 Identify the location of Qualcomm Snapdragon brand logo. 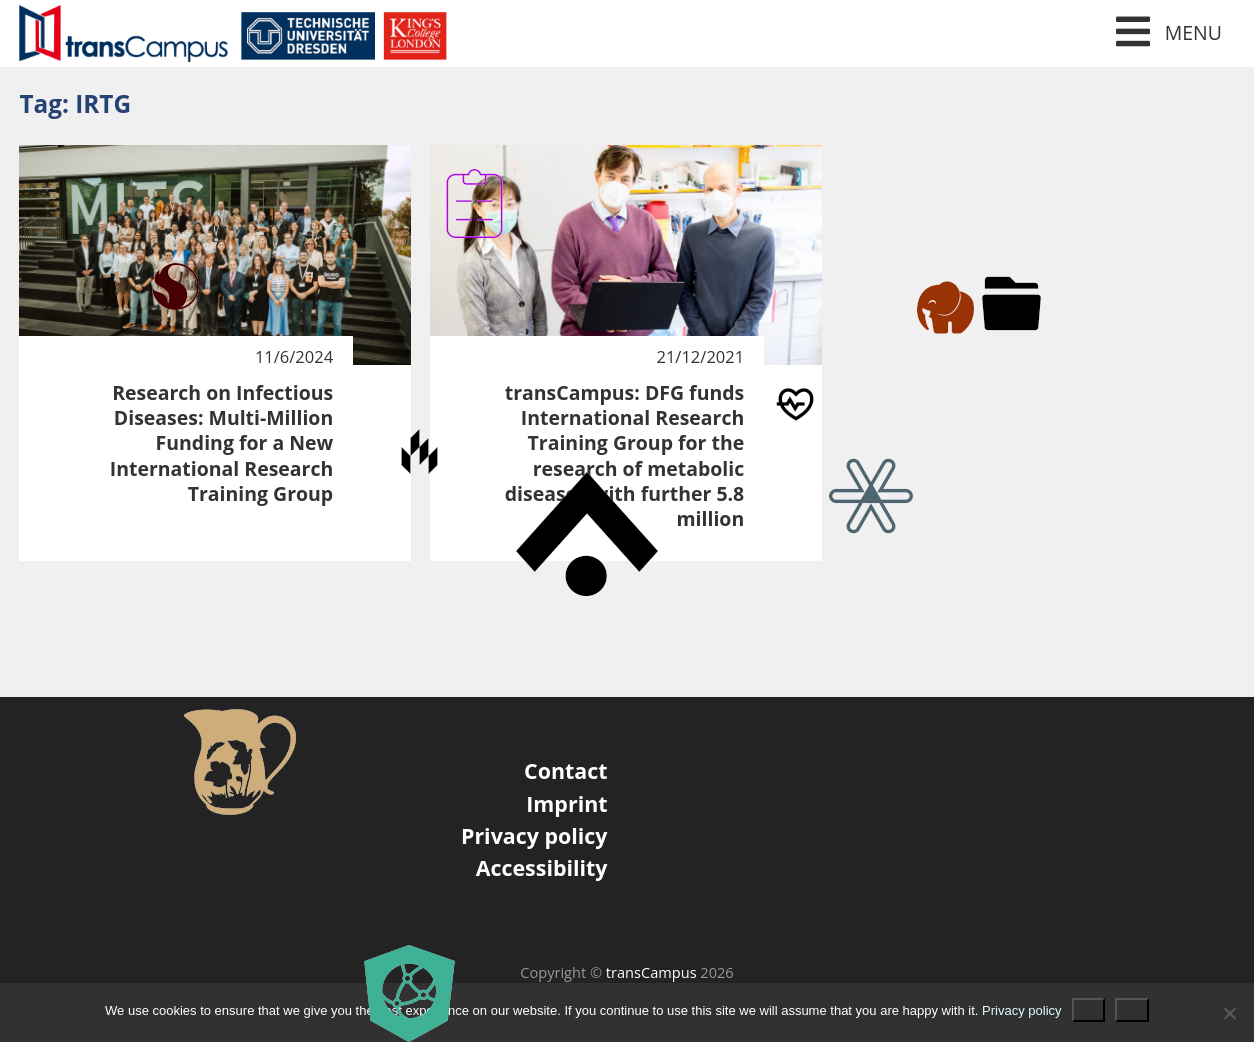
(175, 286).